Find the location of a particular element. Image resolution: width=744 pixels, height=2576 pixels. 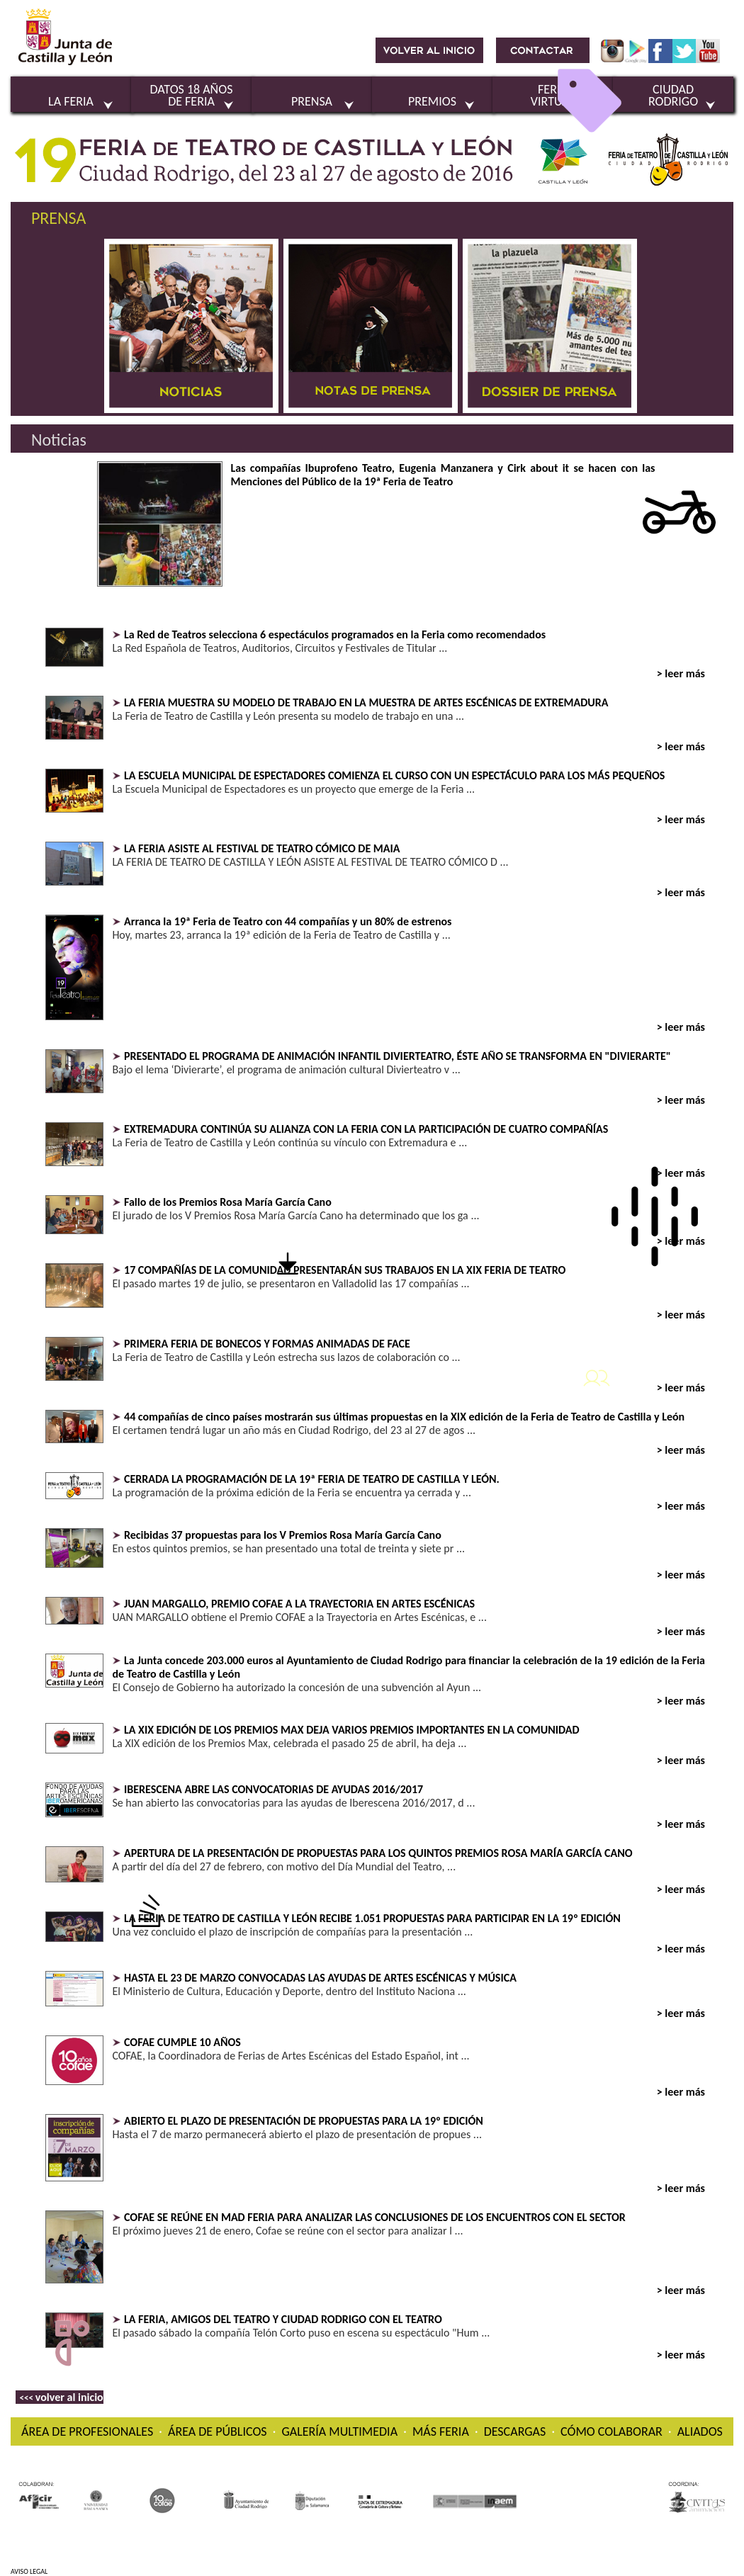

download a file is located at coordinates (288, 1264).